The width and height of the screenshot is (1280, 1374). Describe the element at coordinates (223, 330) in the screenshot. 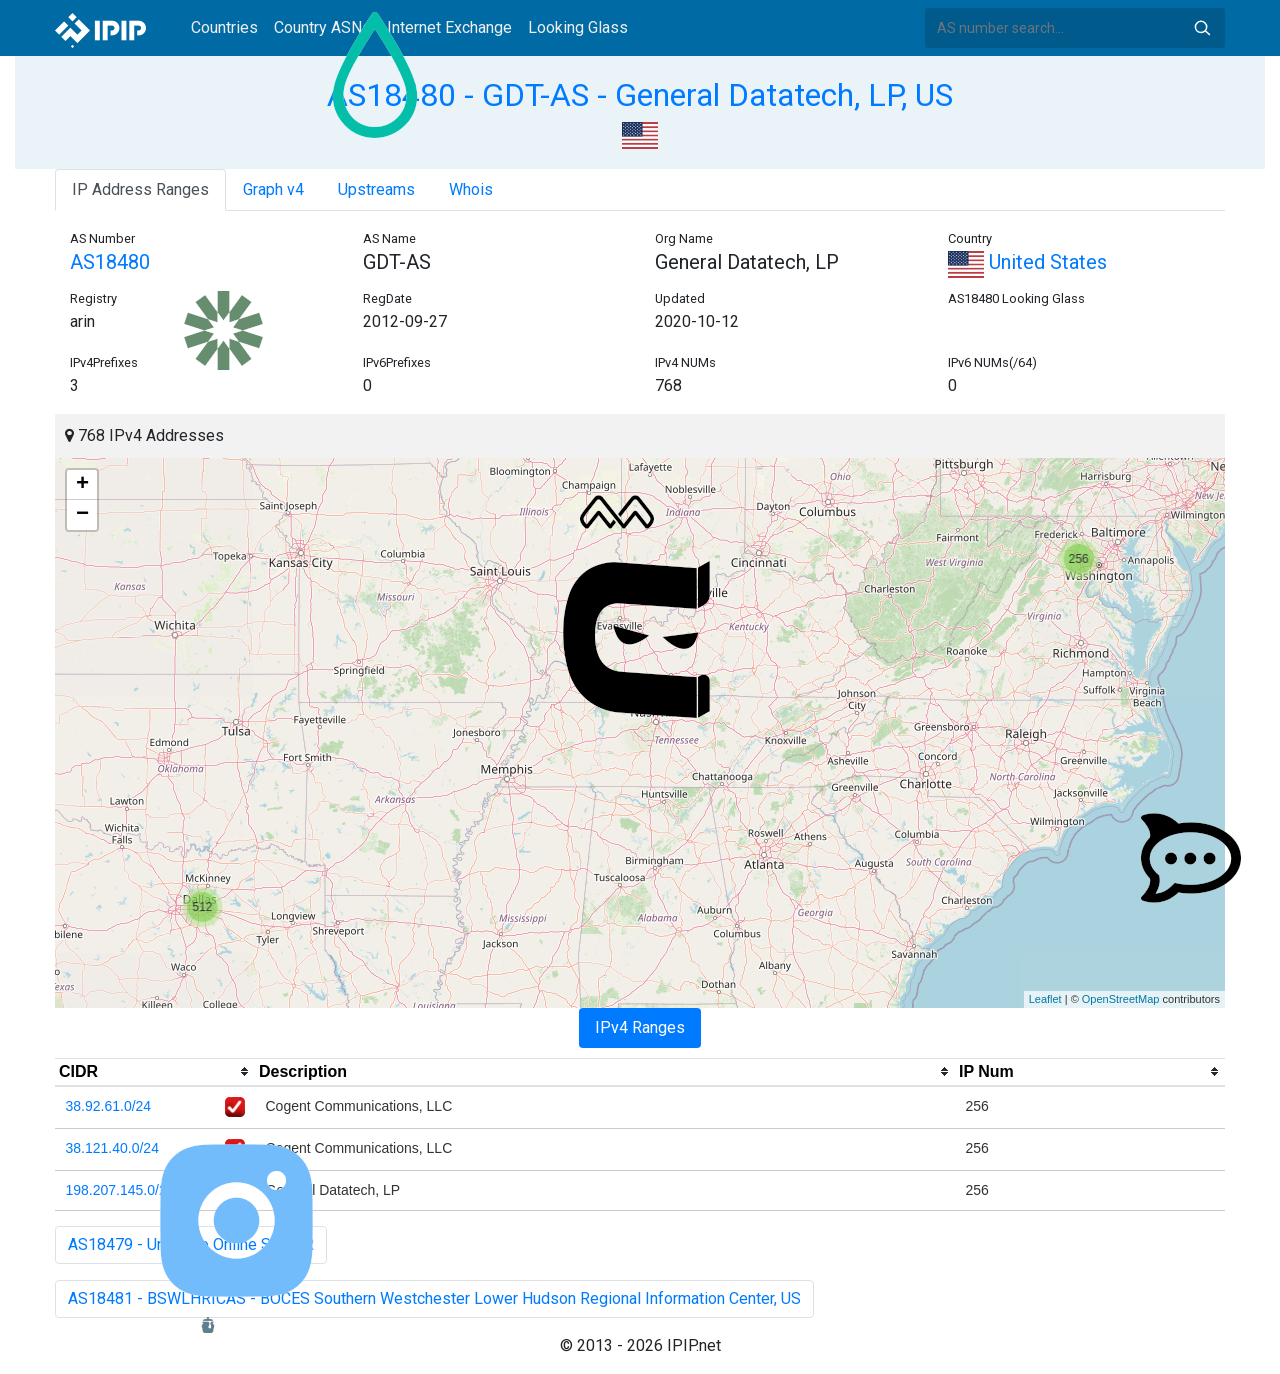

I see `JSON Web Tokens (JWT) technology or integration` at that location.